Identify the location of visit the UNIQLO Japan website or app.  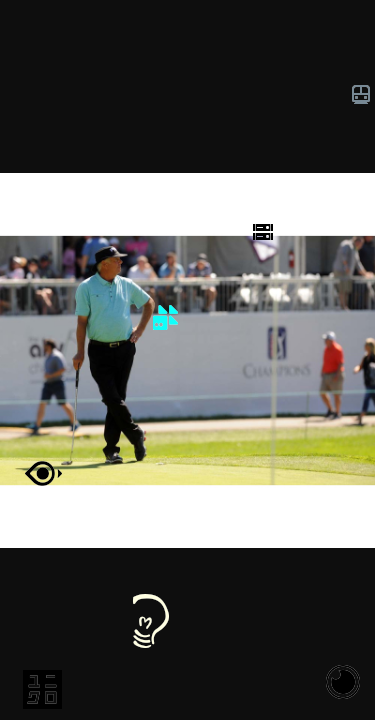
(42, 689).